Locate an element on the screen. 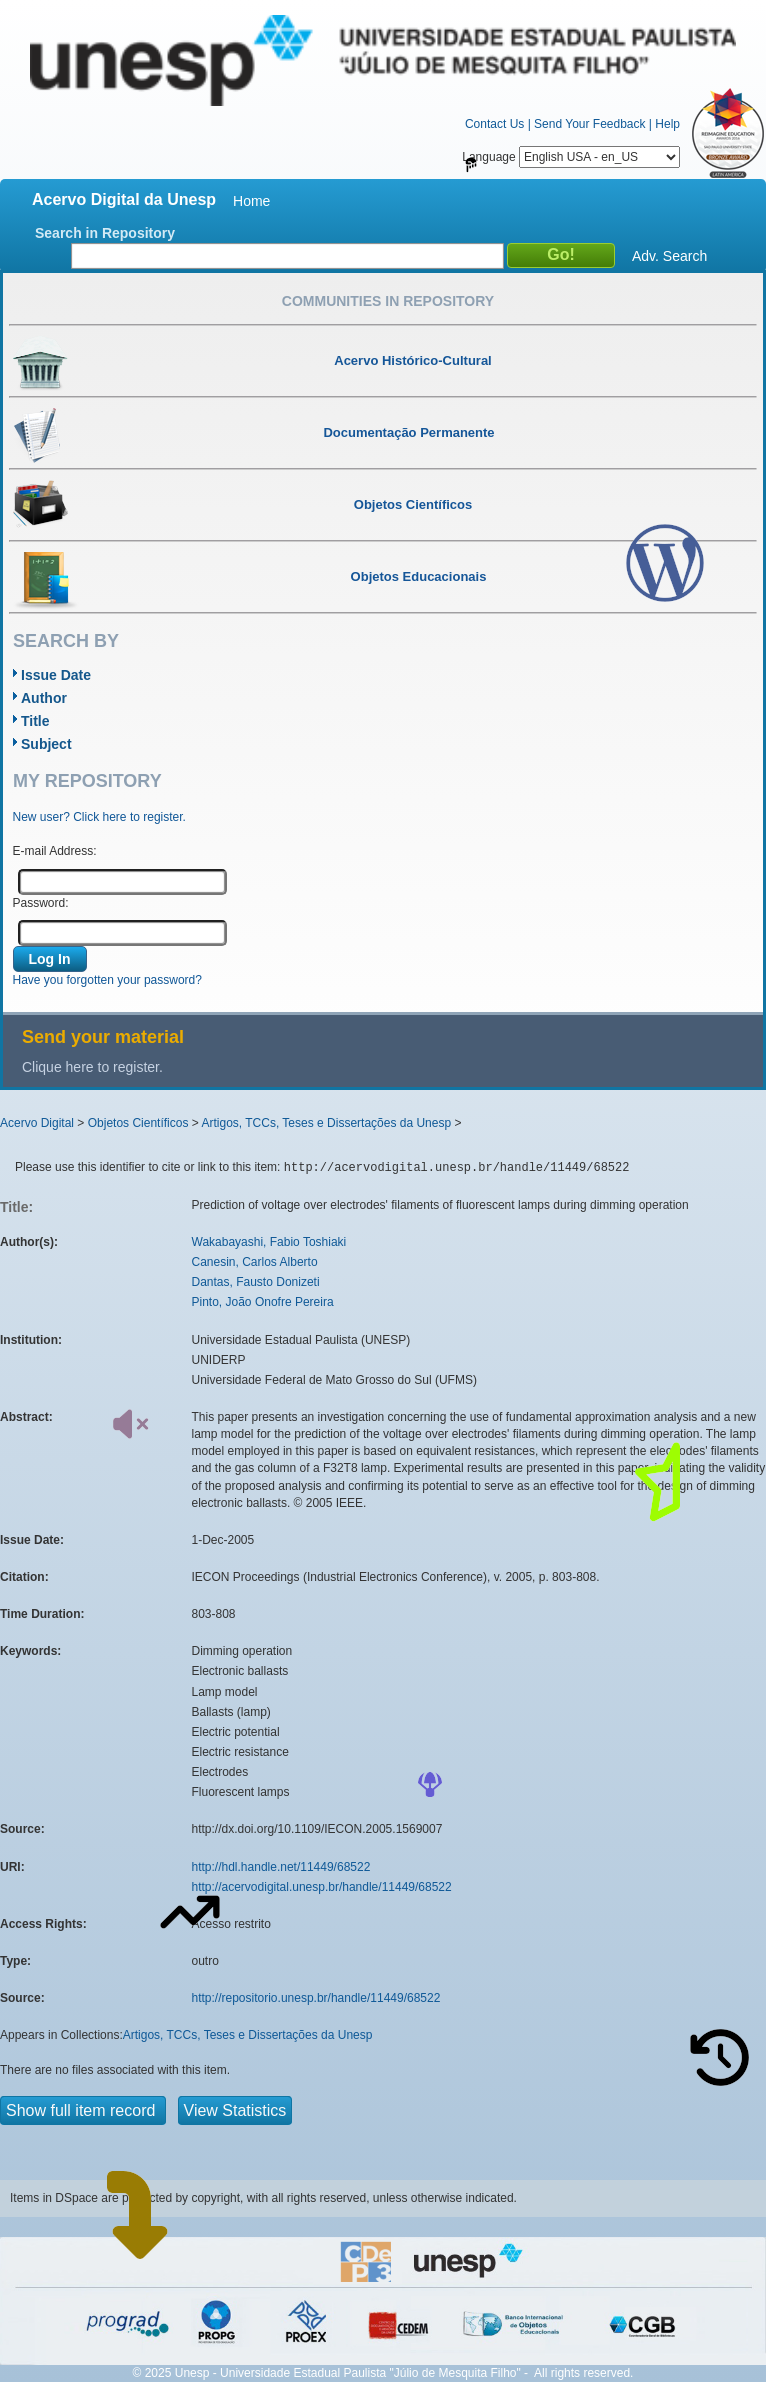  mute audio or sound is located at coordinates (132, 1424).